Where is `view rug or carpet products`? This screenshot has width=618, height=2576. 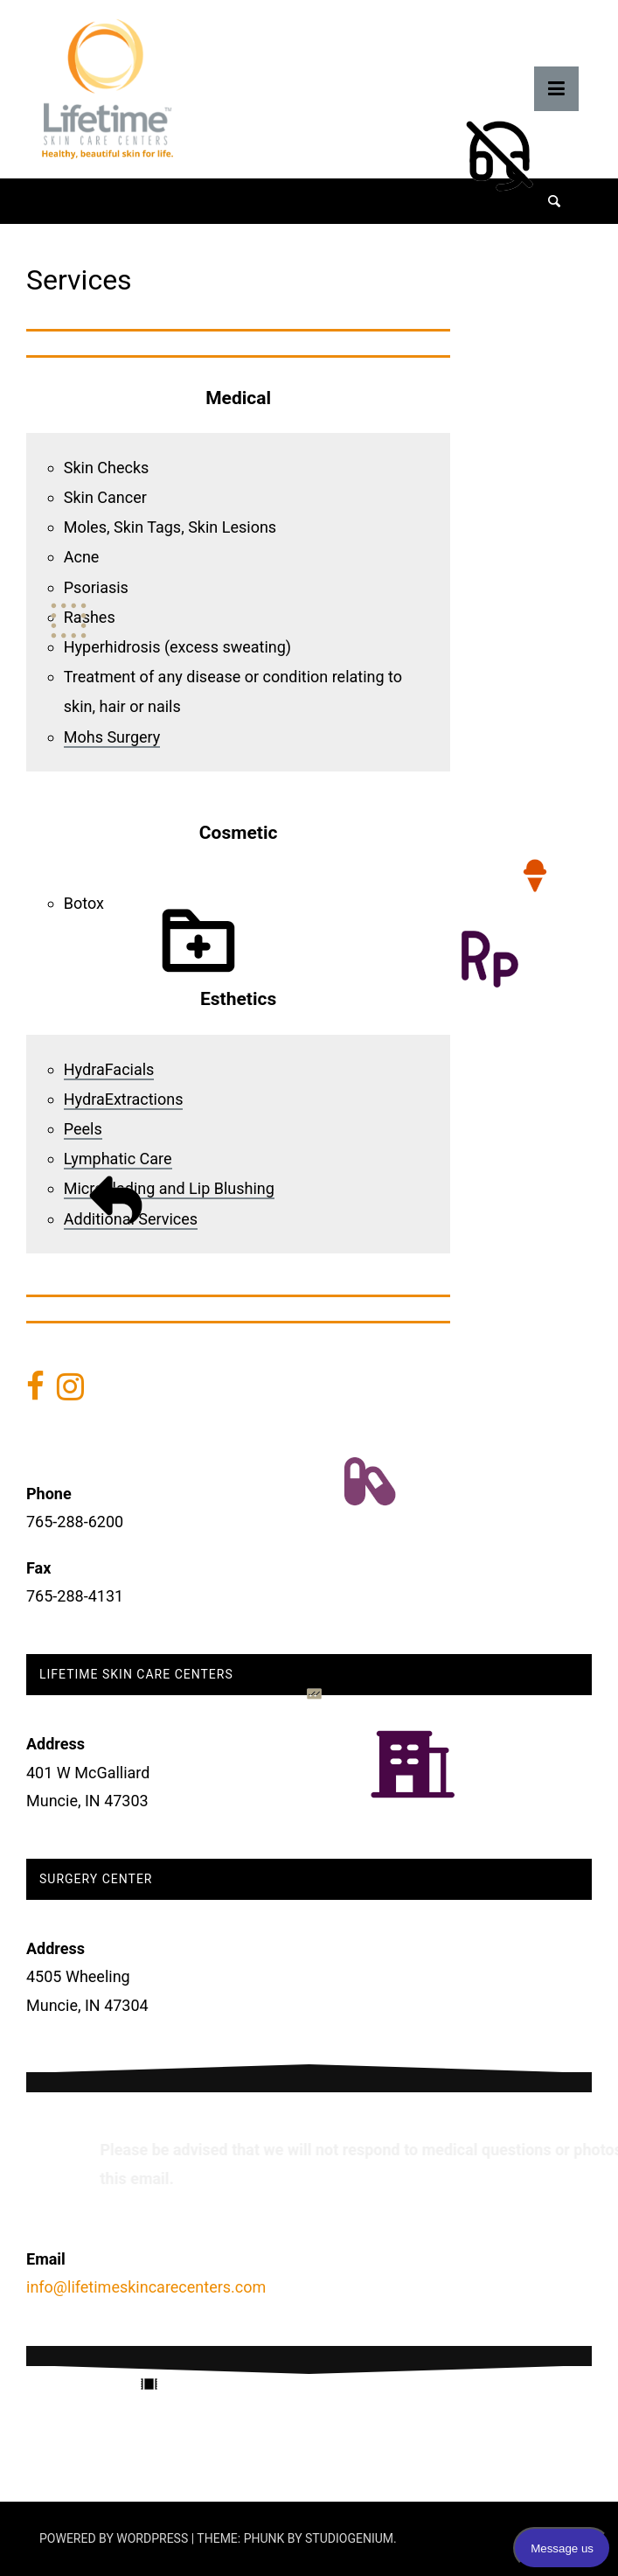
view rug or carpet products is located at coordinates (149, 2384).